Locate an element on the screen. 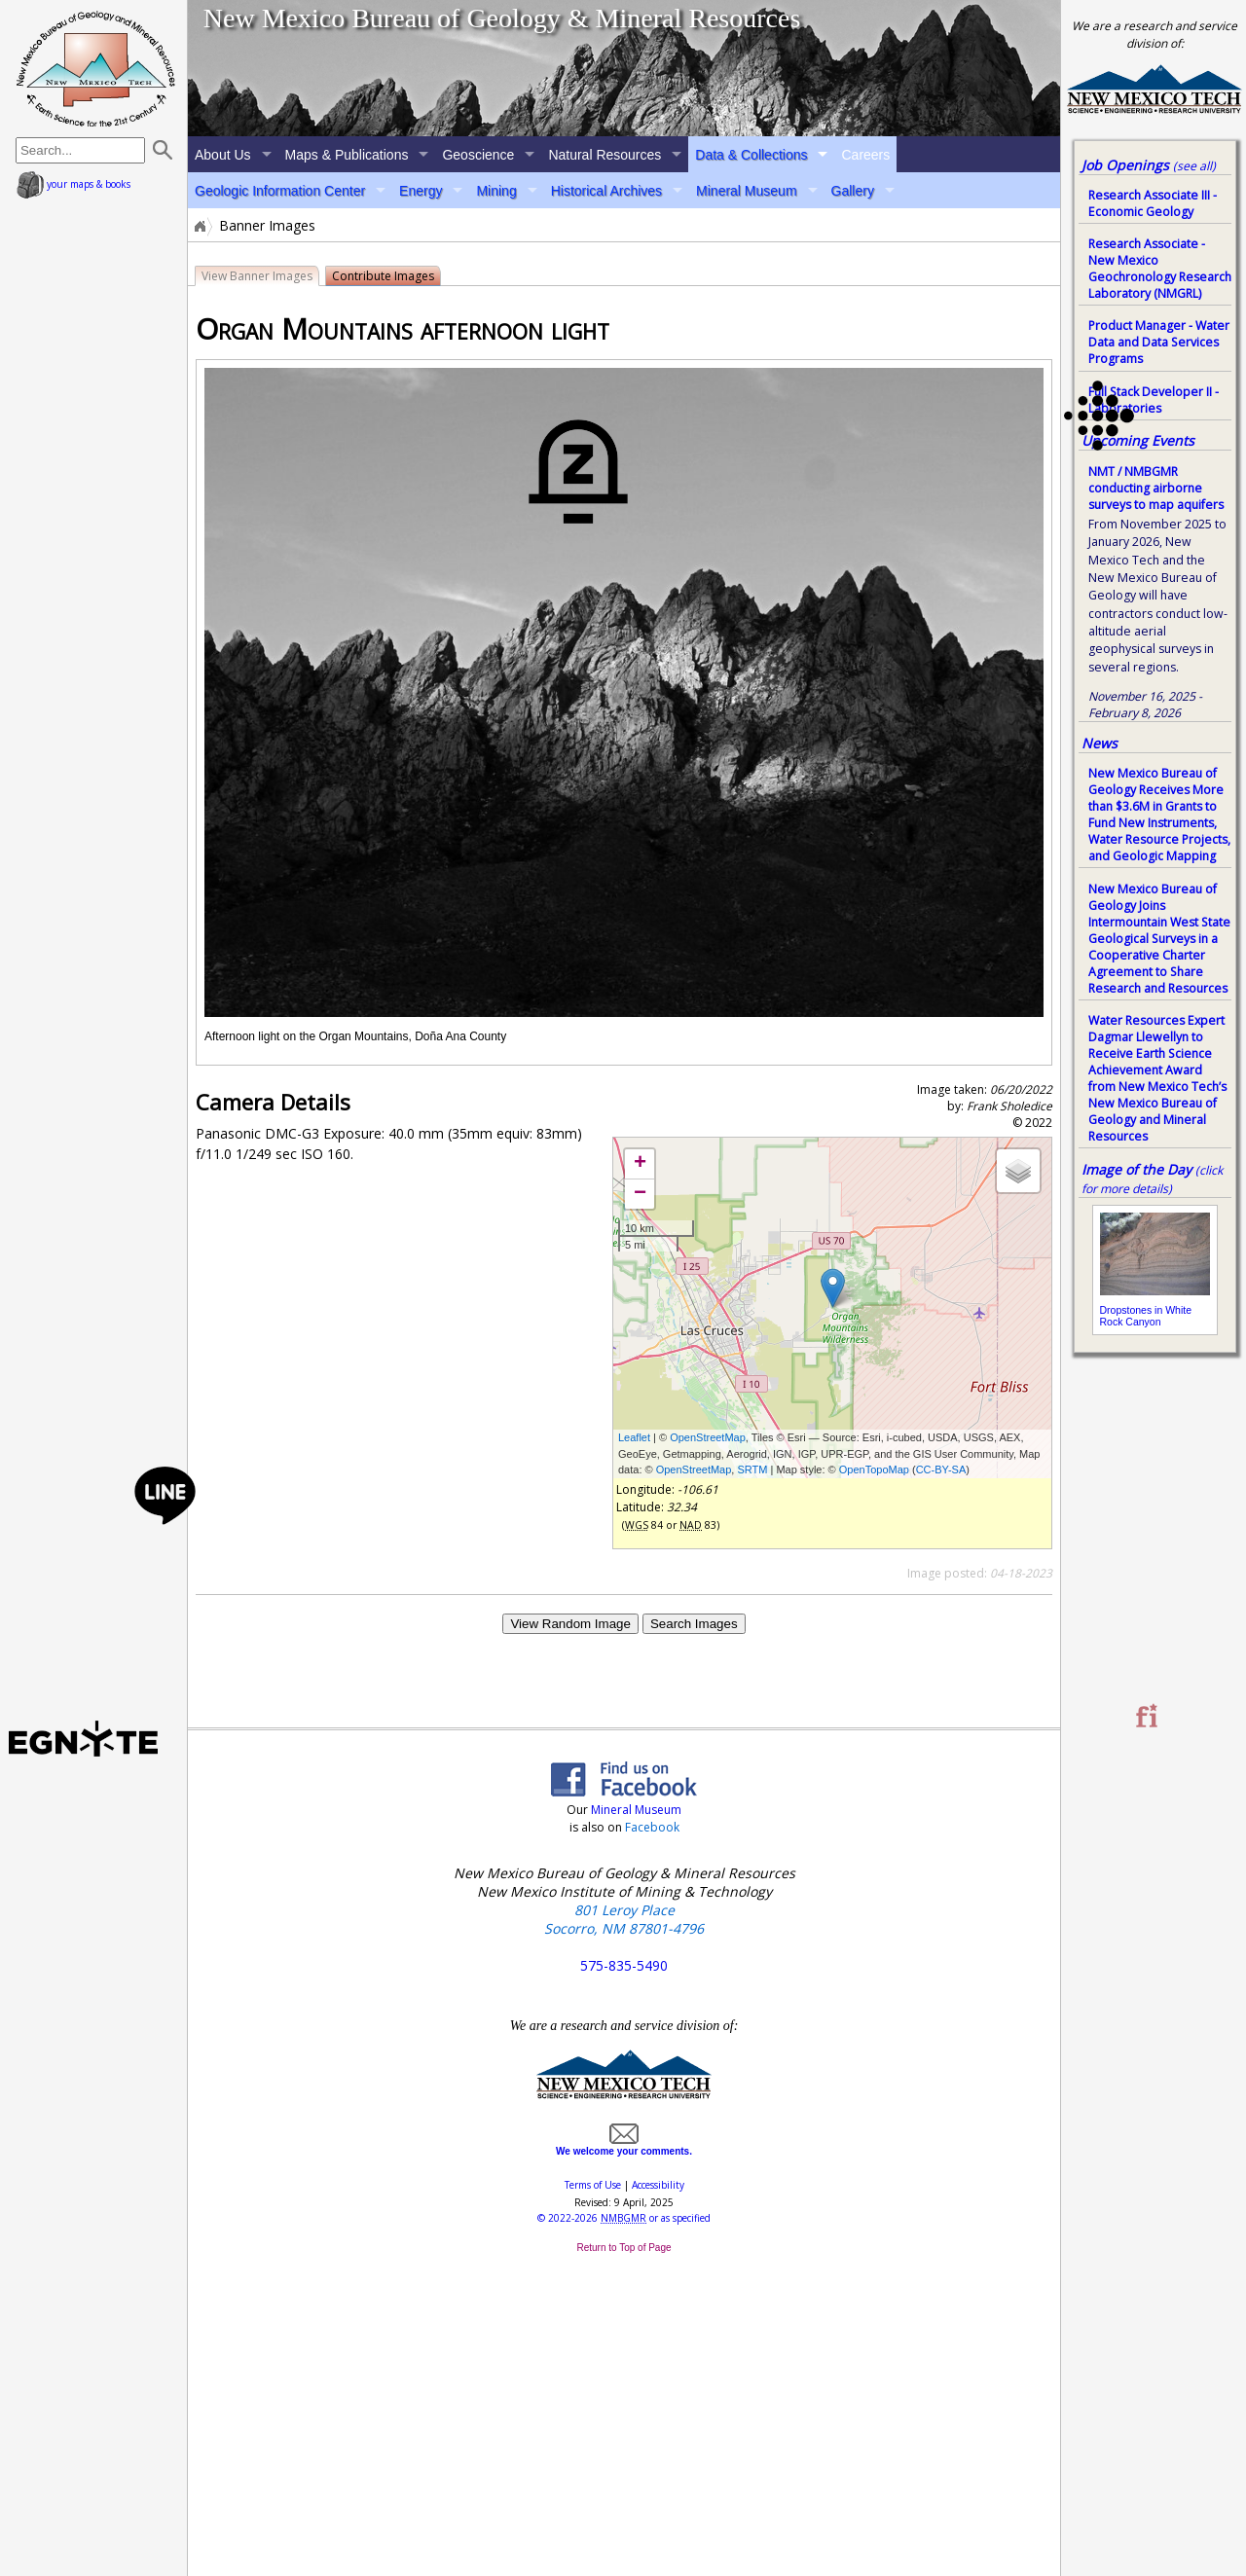 The height and width of the screenshot is (2576, 1246). open the LINE messaging app is located at coordinates (165, 1495).